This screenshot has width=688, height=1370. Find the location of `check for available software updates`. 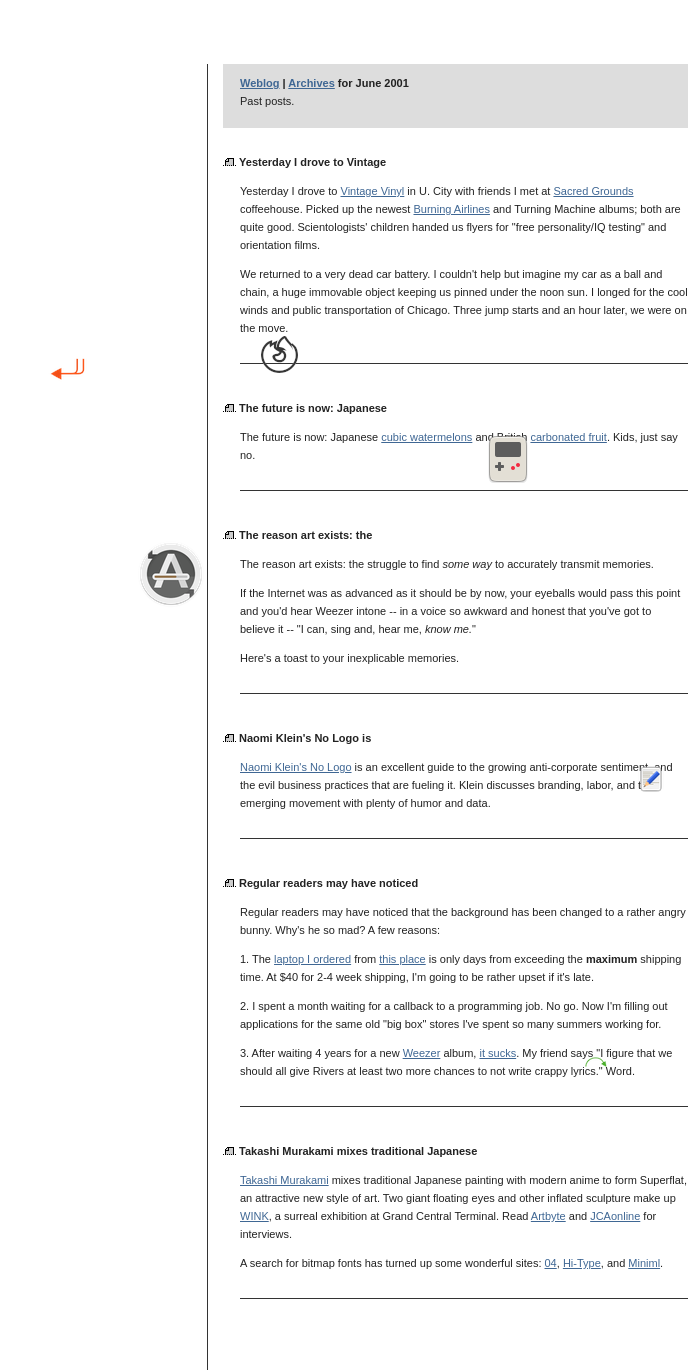

check for available software updates is located at coordinates (171, 574).